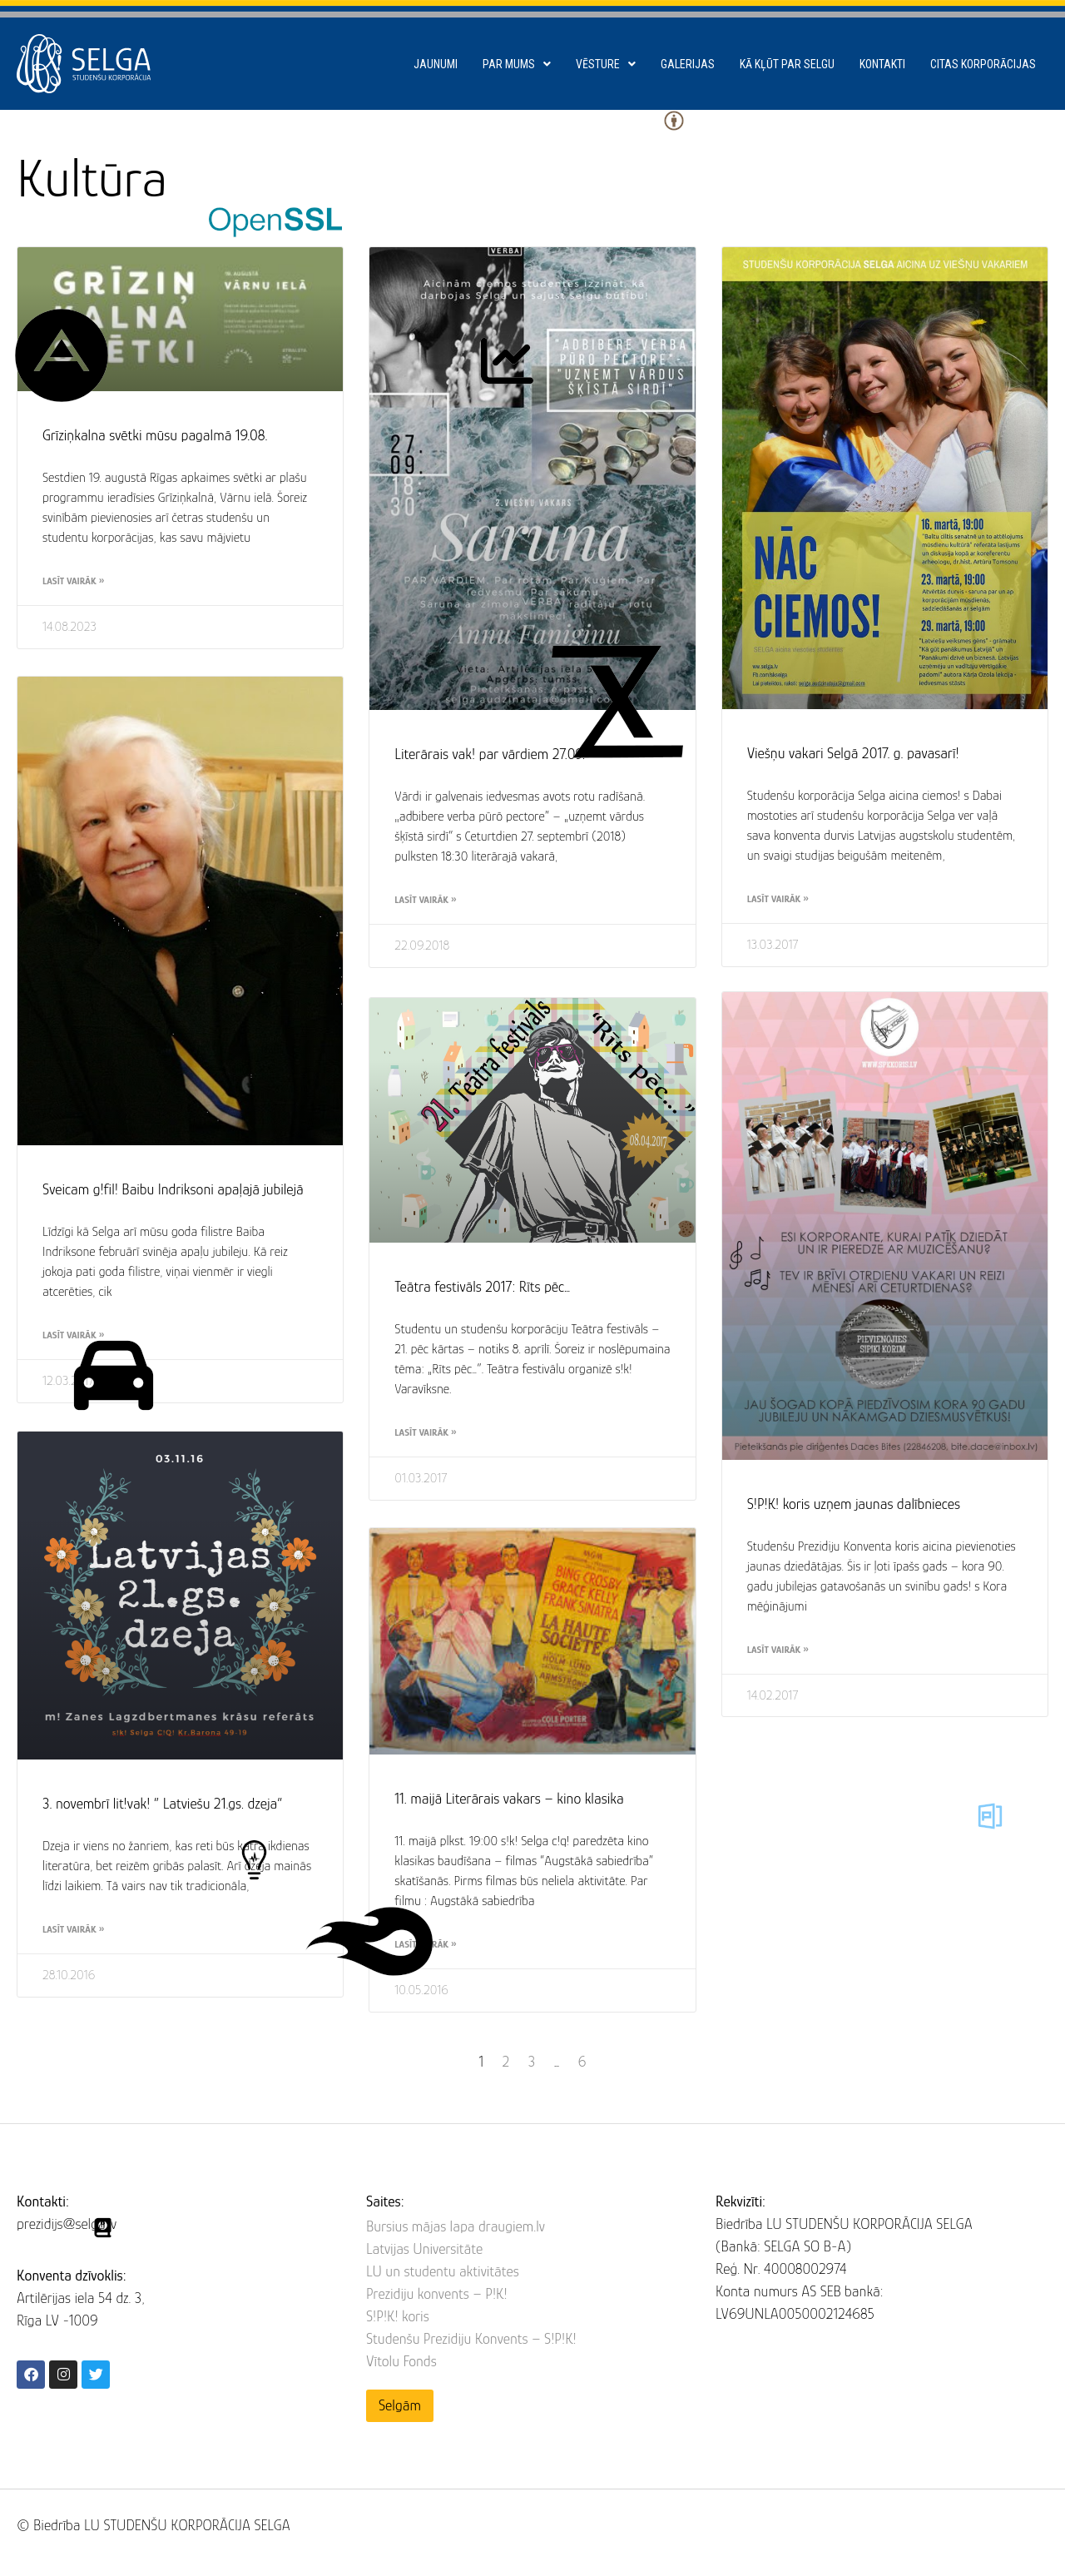  Describe the element at coordinates (617, 702) in the screenshot. I see `tuxedo computers brand logo` at that location.